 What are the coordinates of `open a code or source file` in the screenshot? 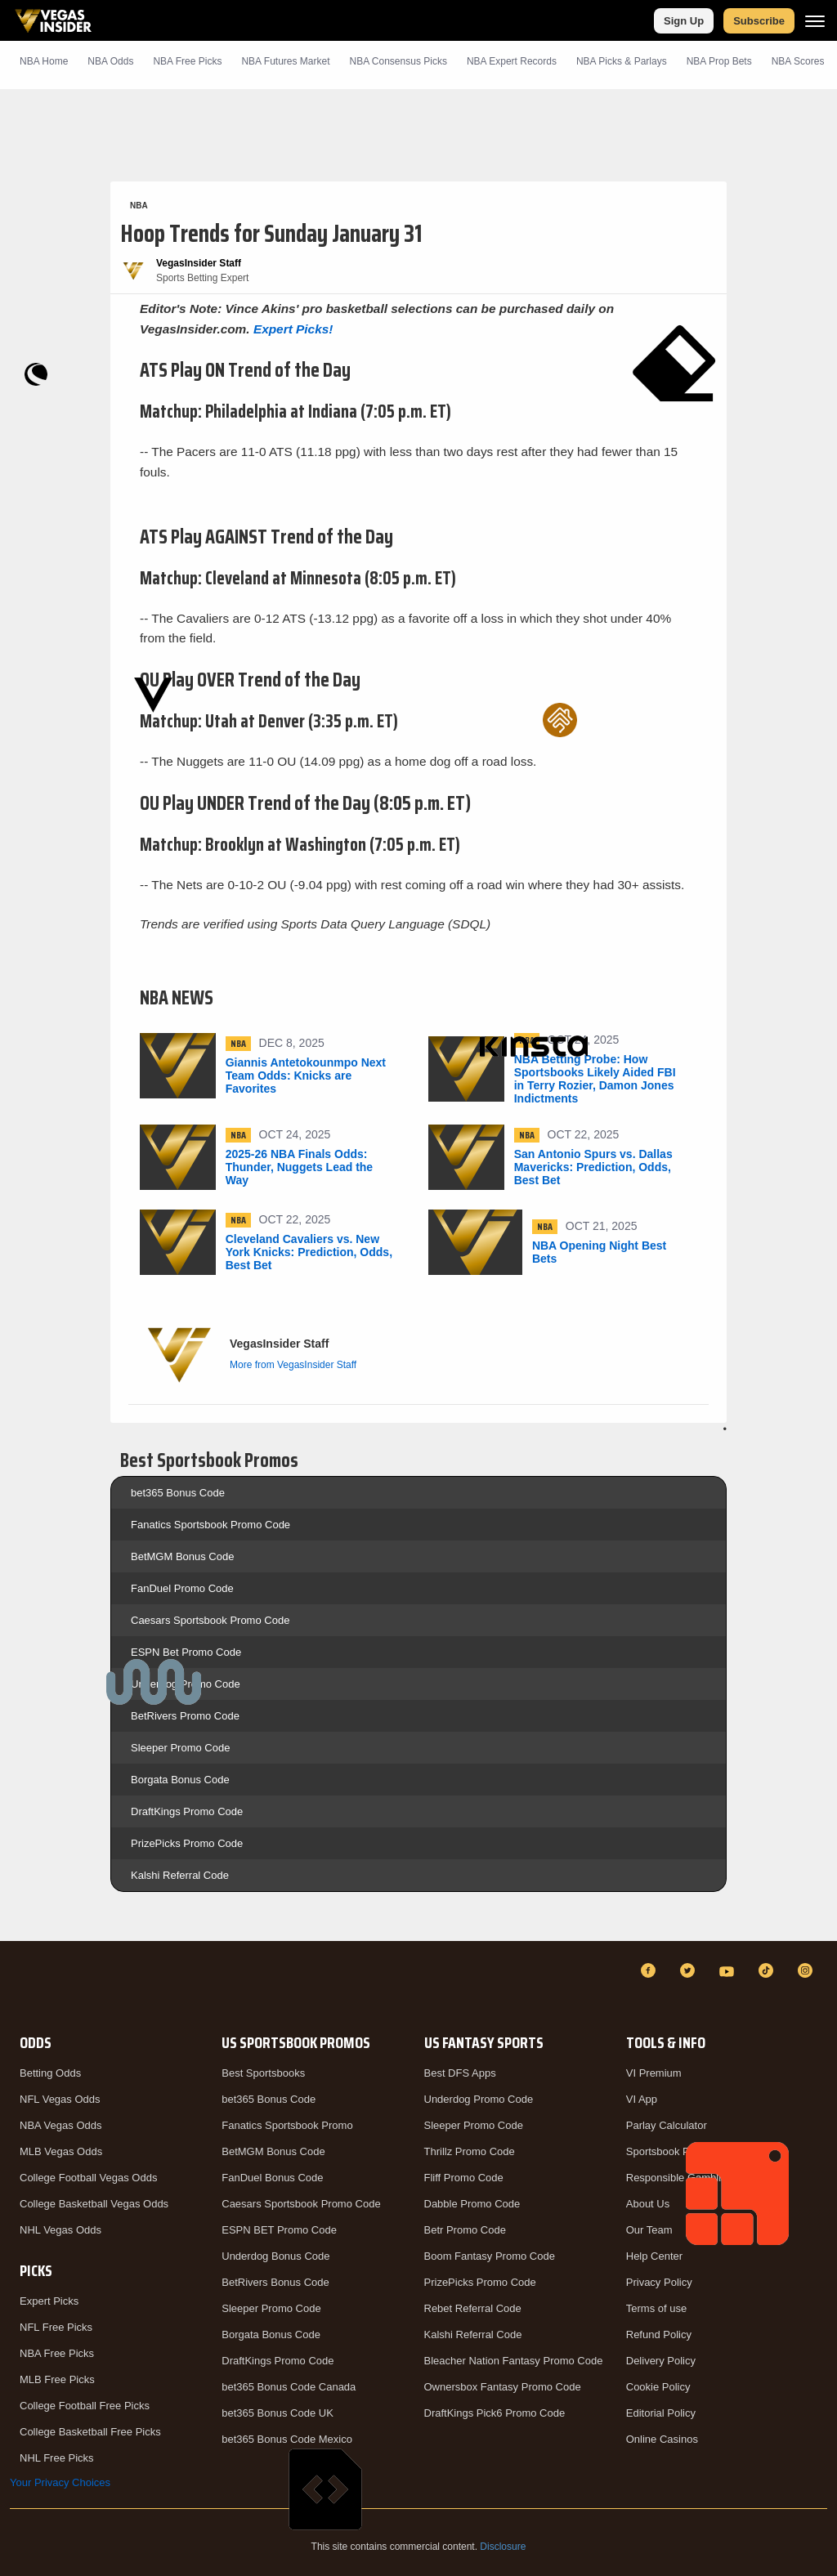 It's located at (325, 2489).